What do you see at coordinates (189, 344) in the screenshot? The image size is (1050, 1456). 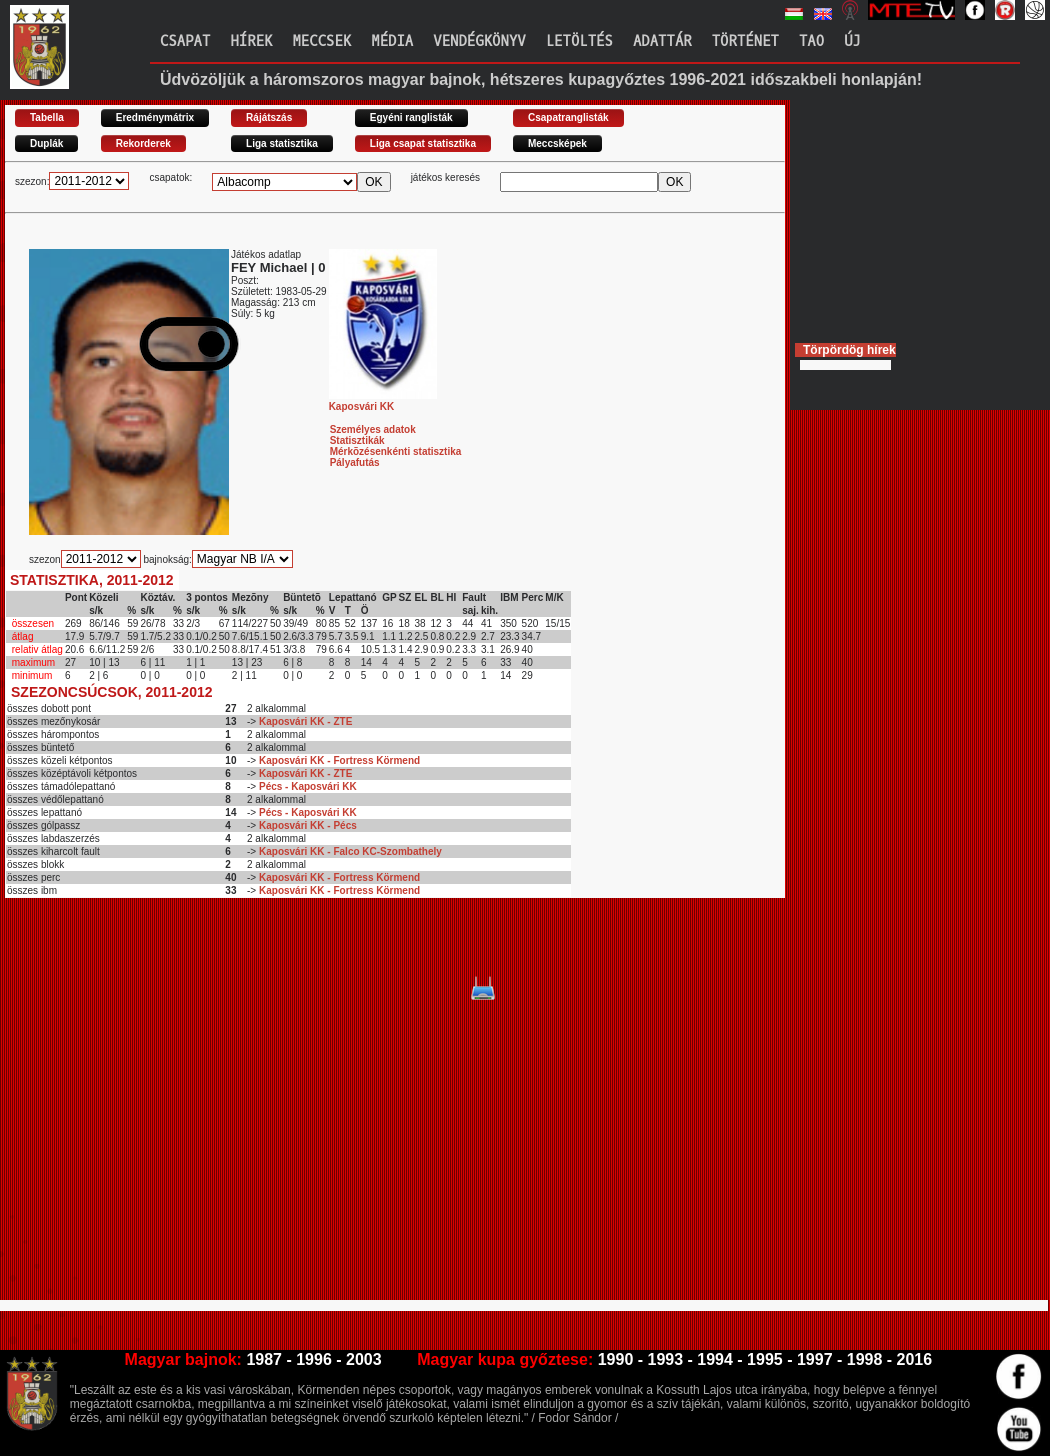 I see `toggle switch in the on/enabled state` at bounding box center [189, 344].